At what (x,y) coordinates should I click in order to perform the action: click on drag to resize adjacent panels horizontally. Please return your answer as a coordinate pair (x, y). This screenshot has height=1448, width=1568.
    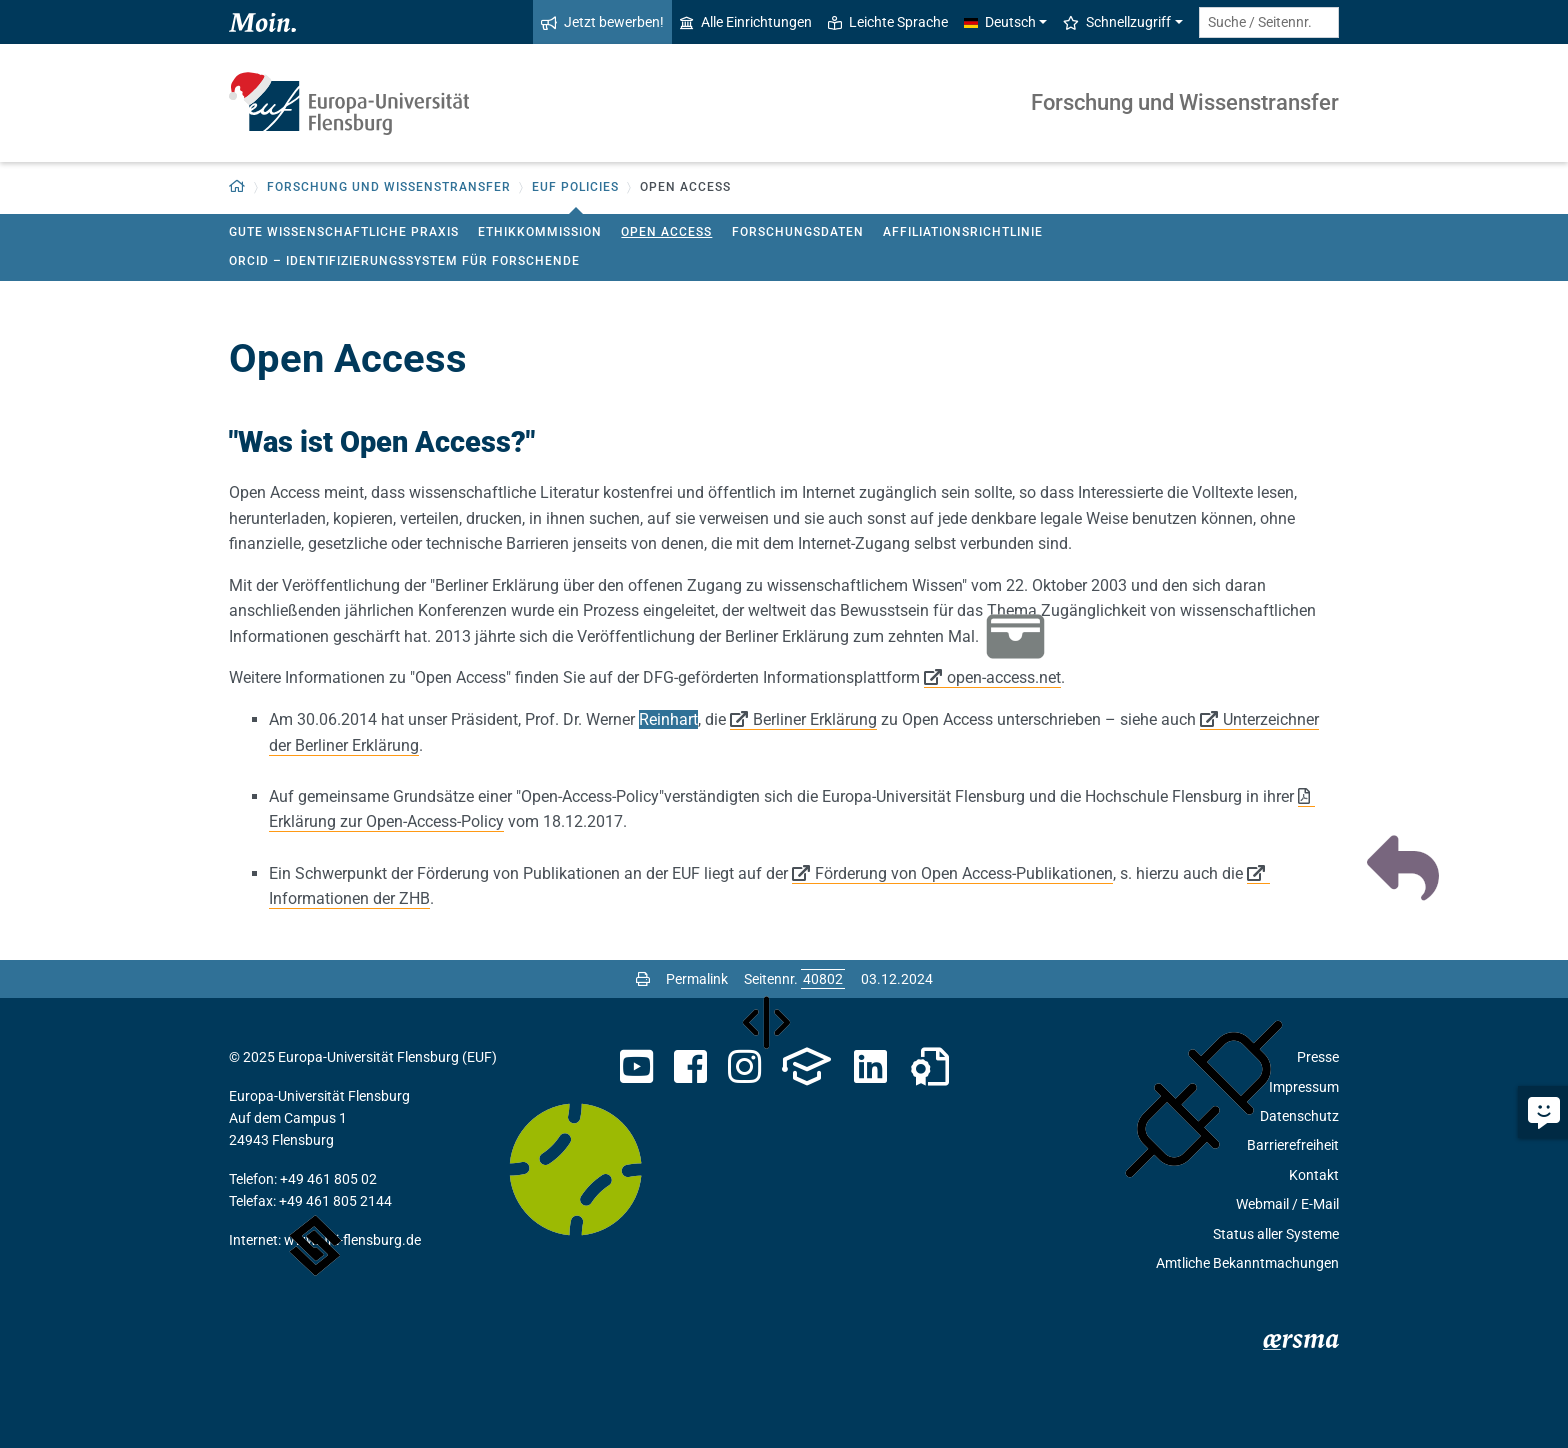
    Looking at the image, I should click on (766, 1022).